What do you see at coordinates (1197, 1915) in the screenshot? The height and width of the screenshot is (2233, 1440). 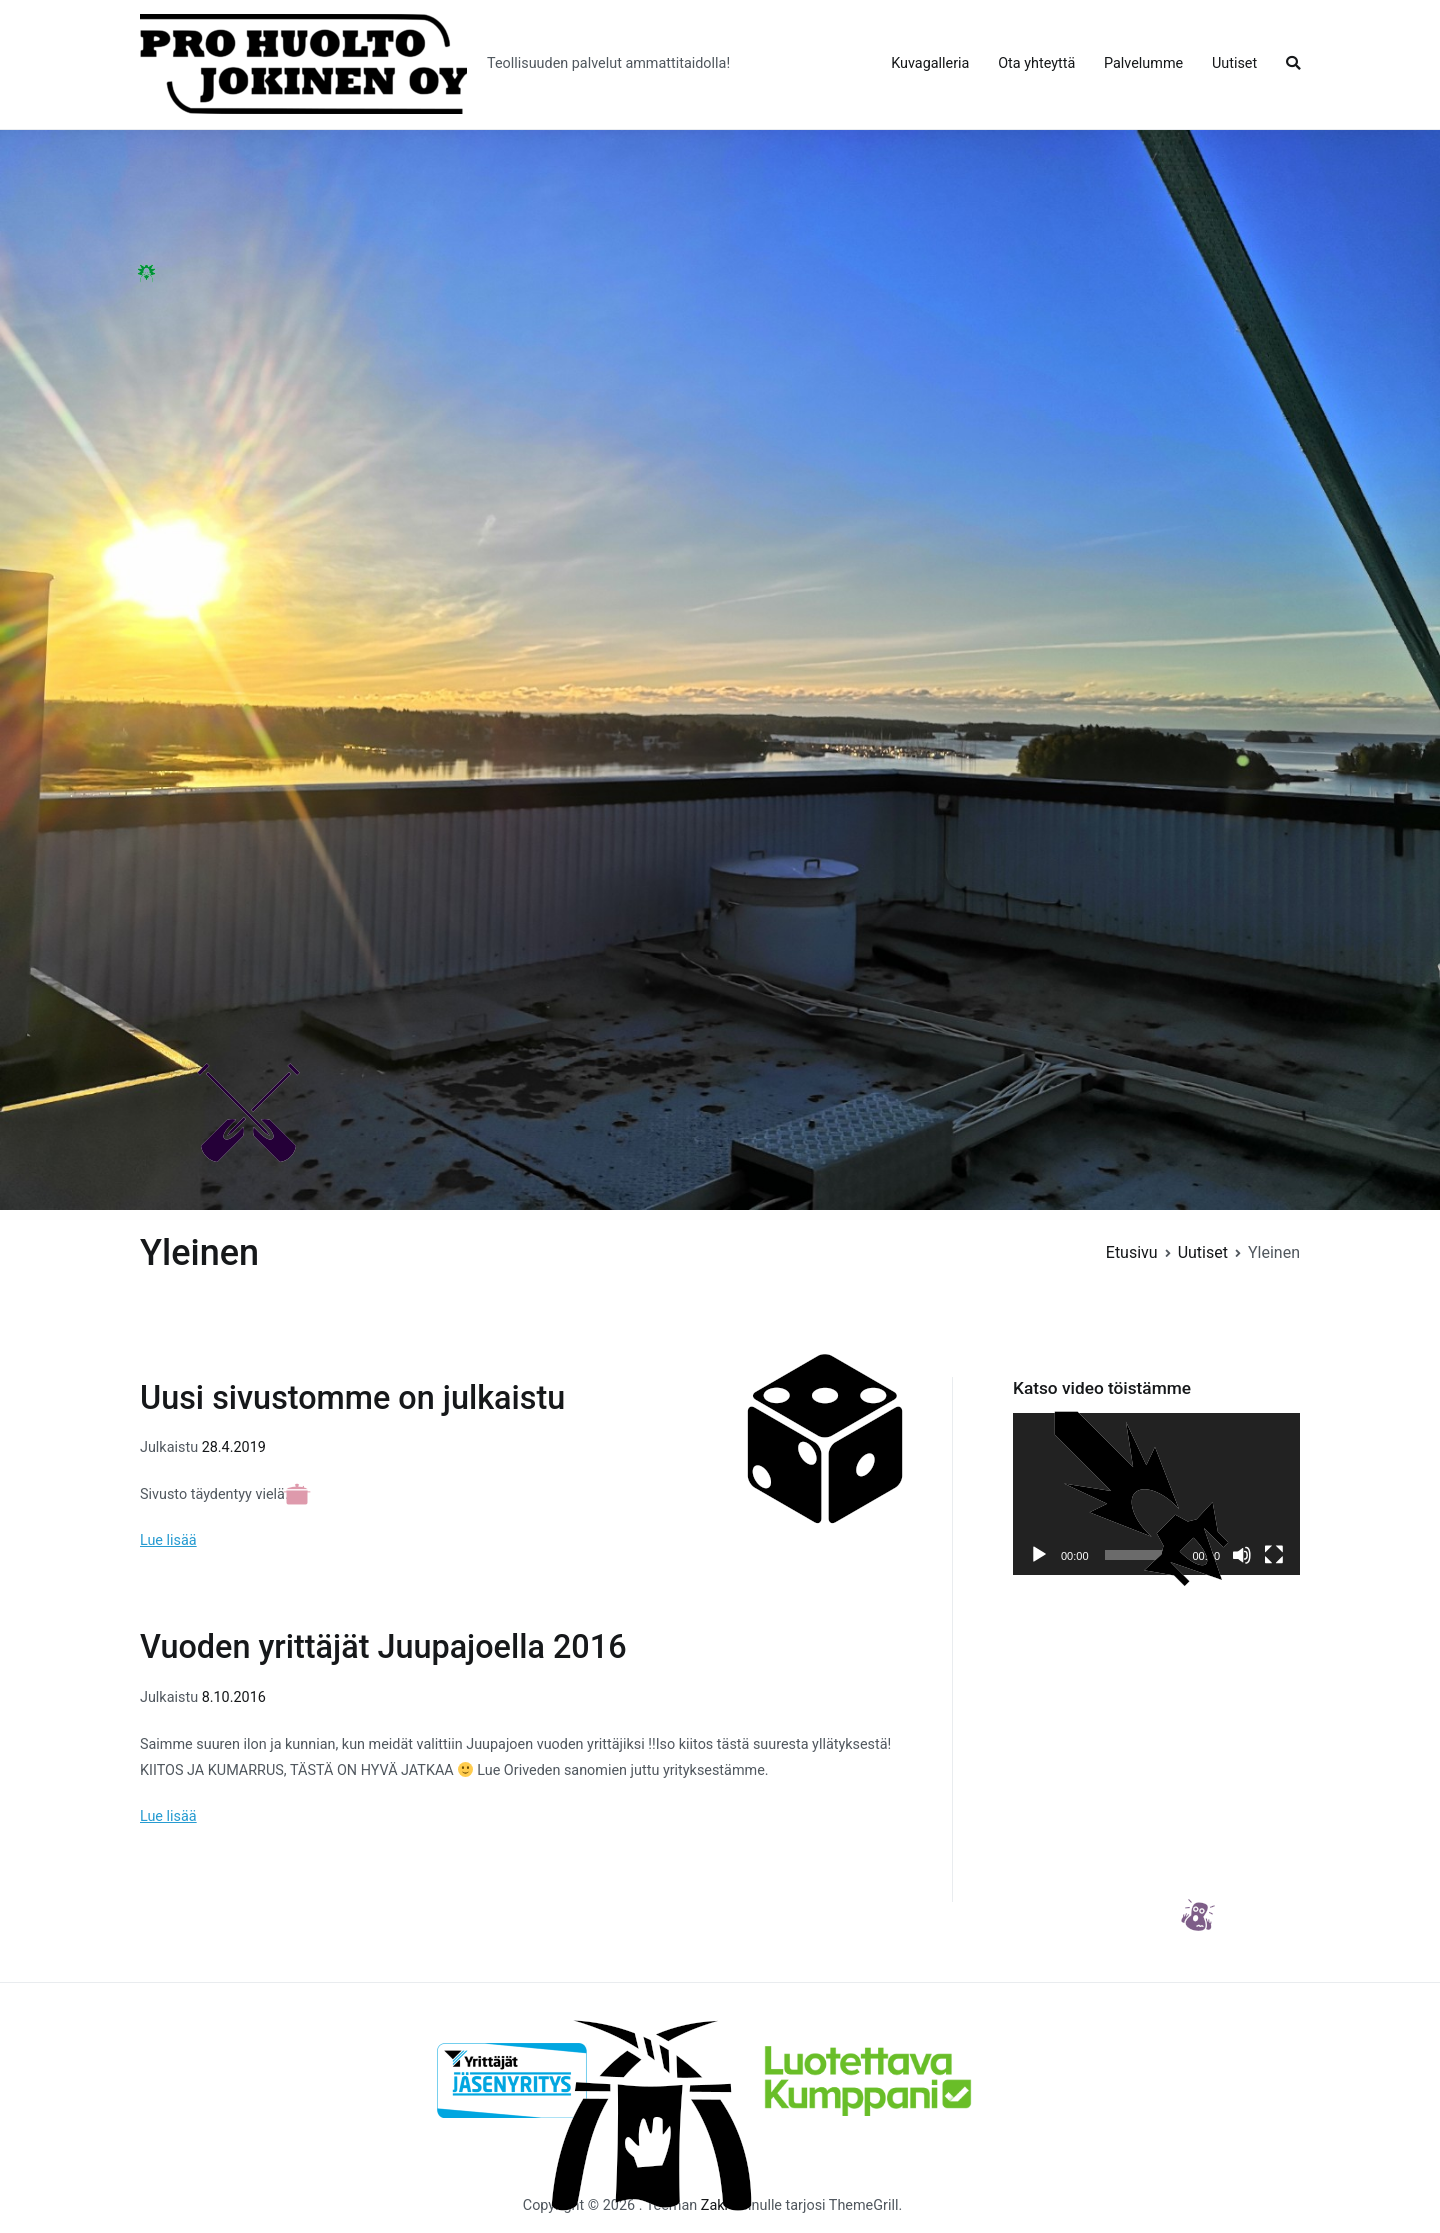 I see `indicates a fear or horror game element` at bounding box center [1197, 1915].